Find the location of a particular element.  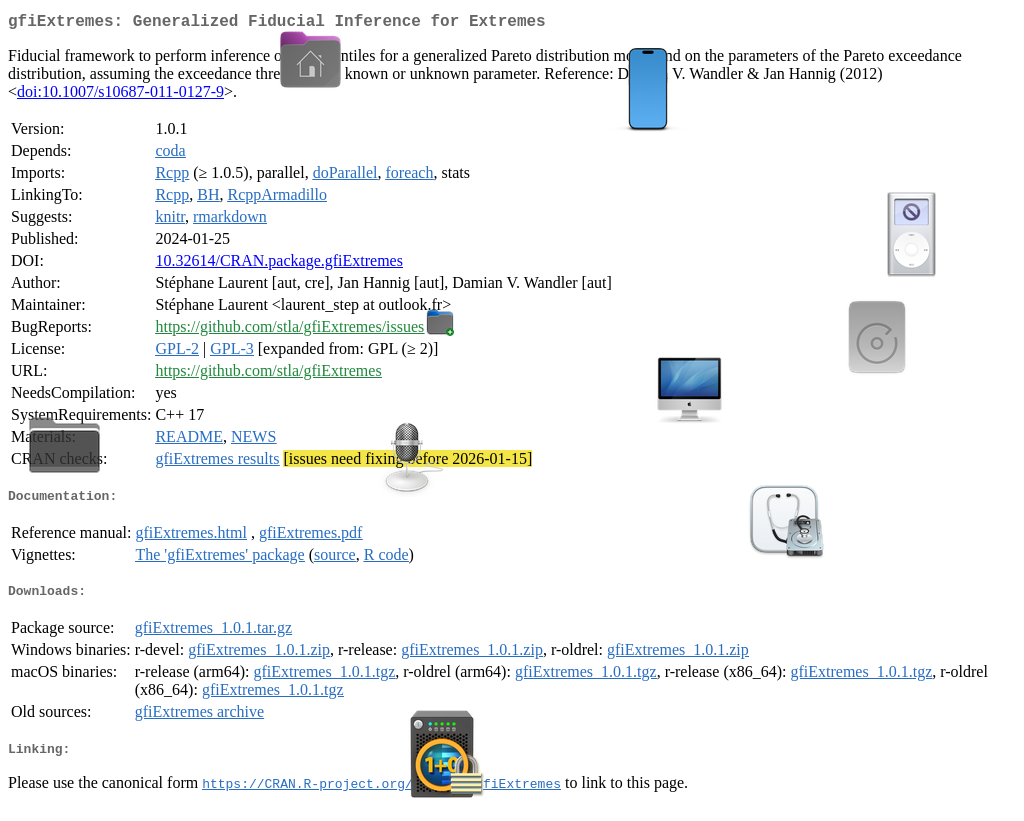

open Disk Utility to manage drives and storage is located at coordinates (784, 519).